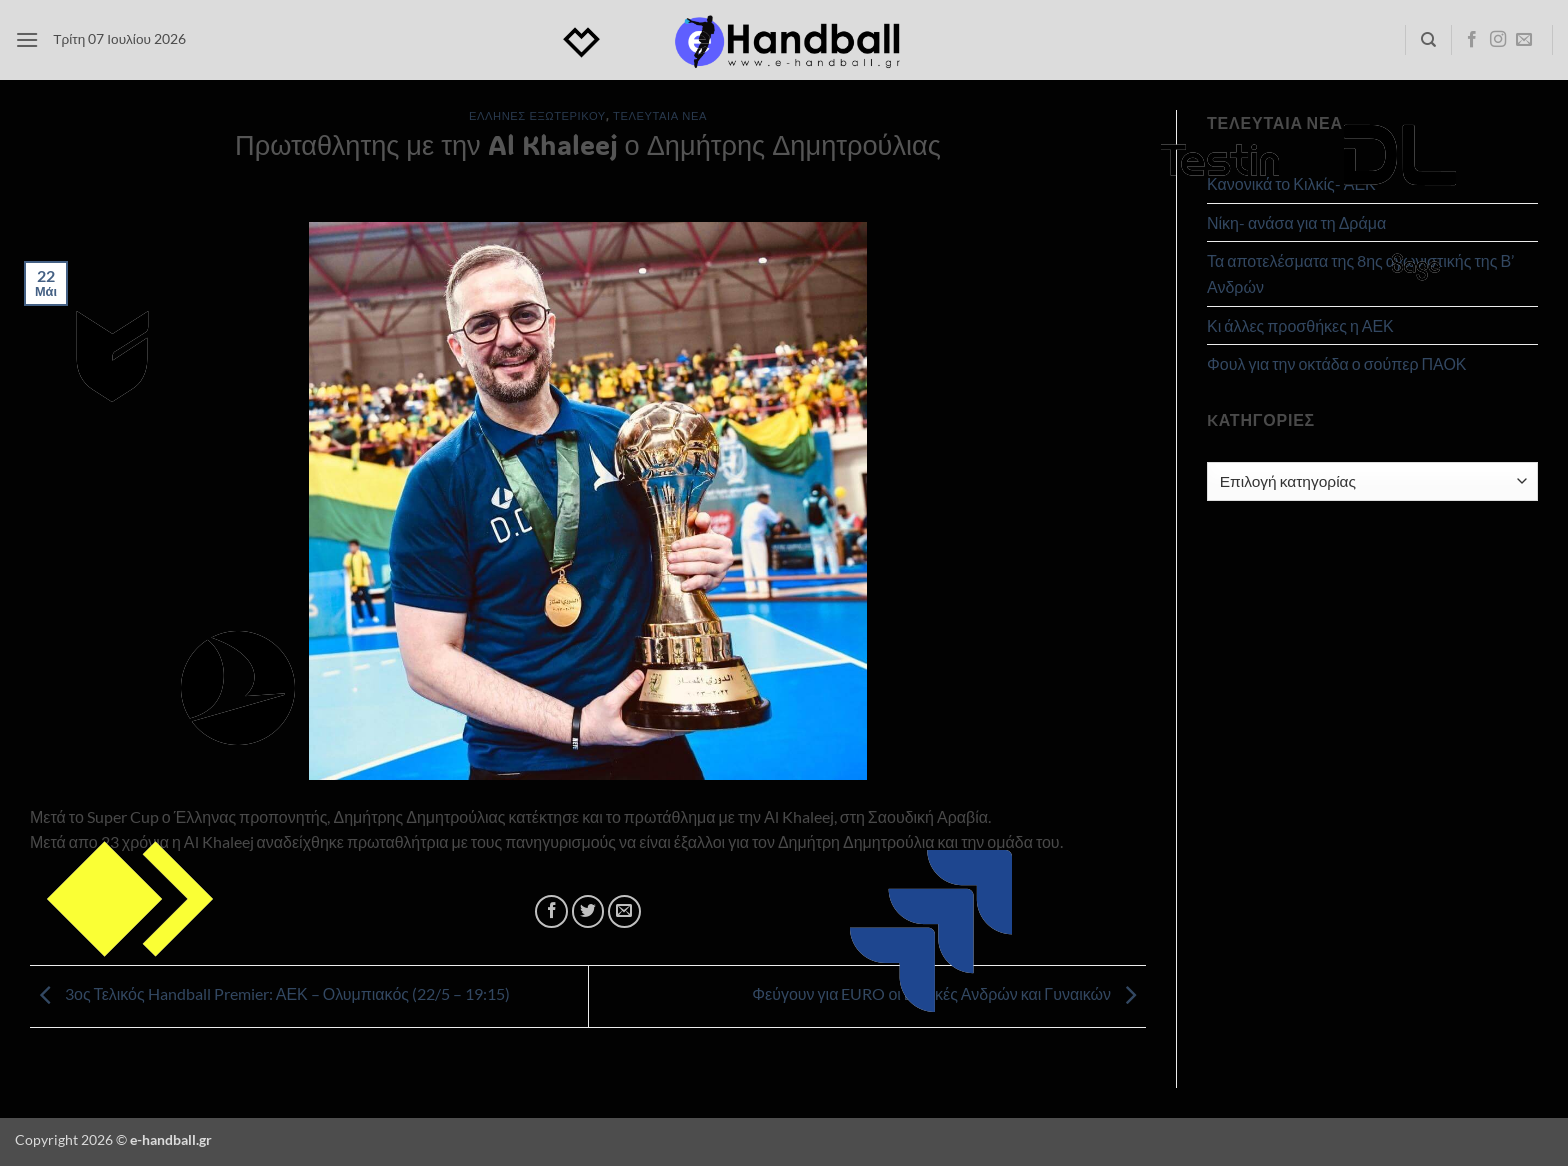 This screenshot has height=1166, width=1568. Describe the element at coordinates (1416, 267) in the screenshot. I see `sage software logo` at that location.